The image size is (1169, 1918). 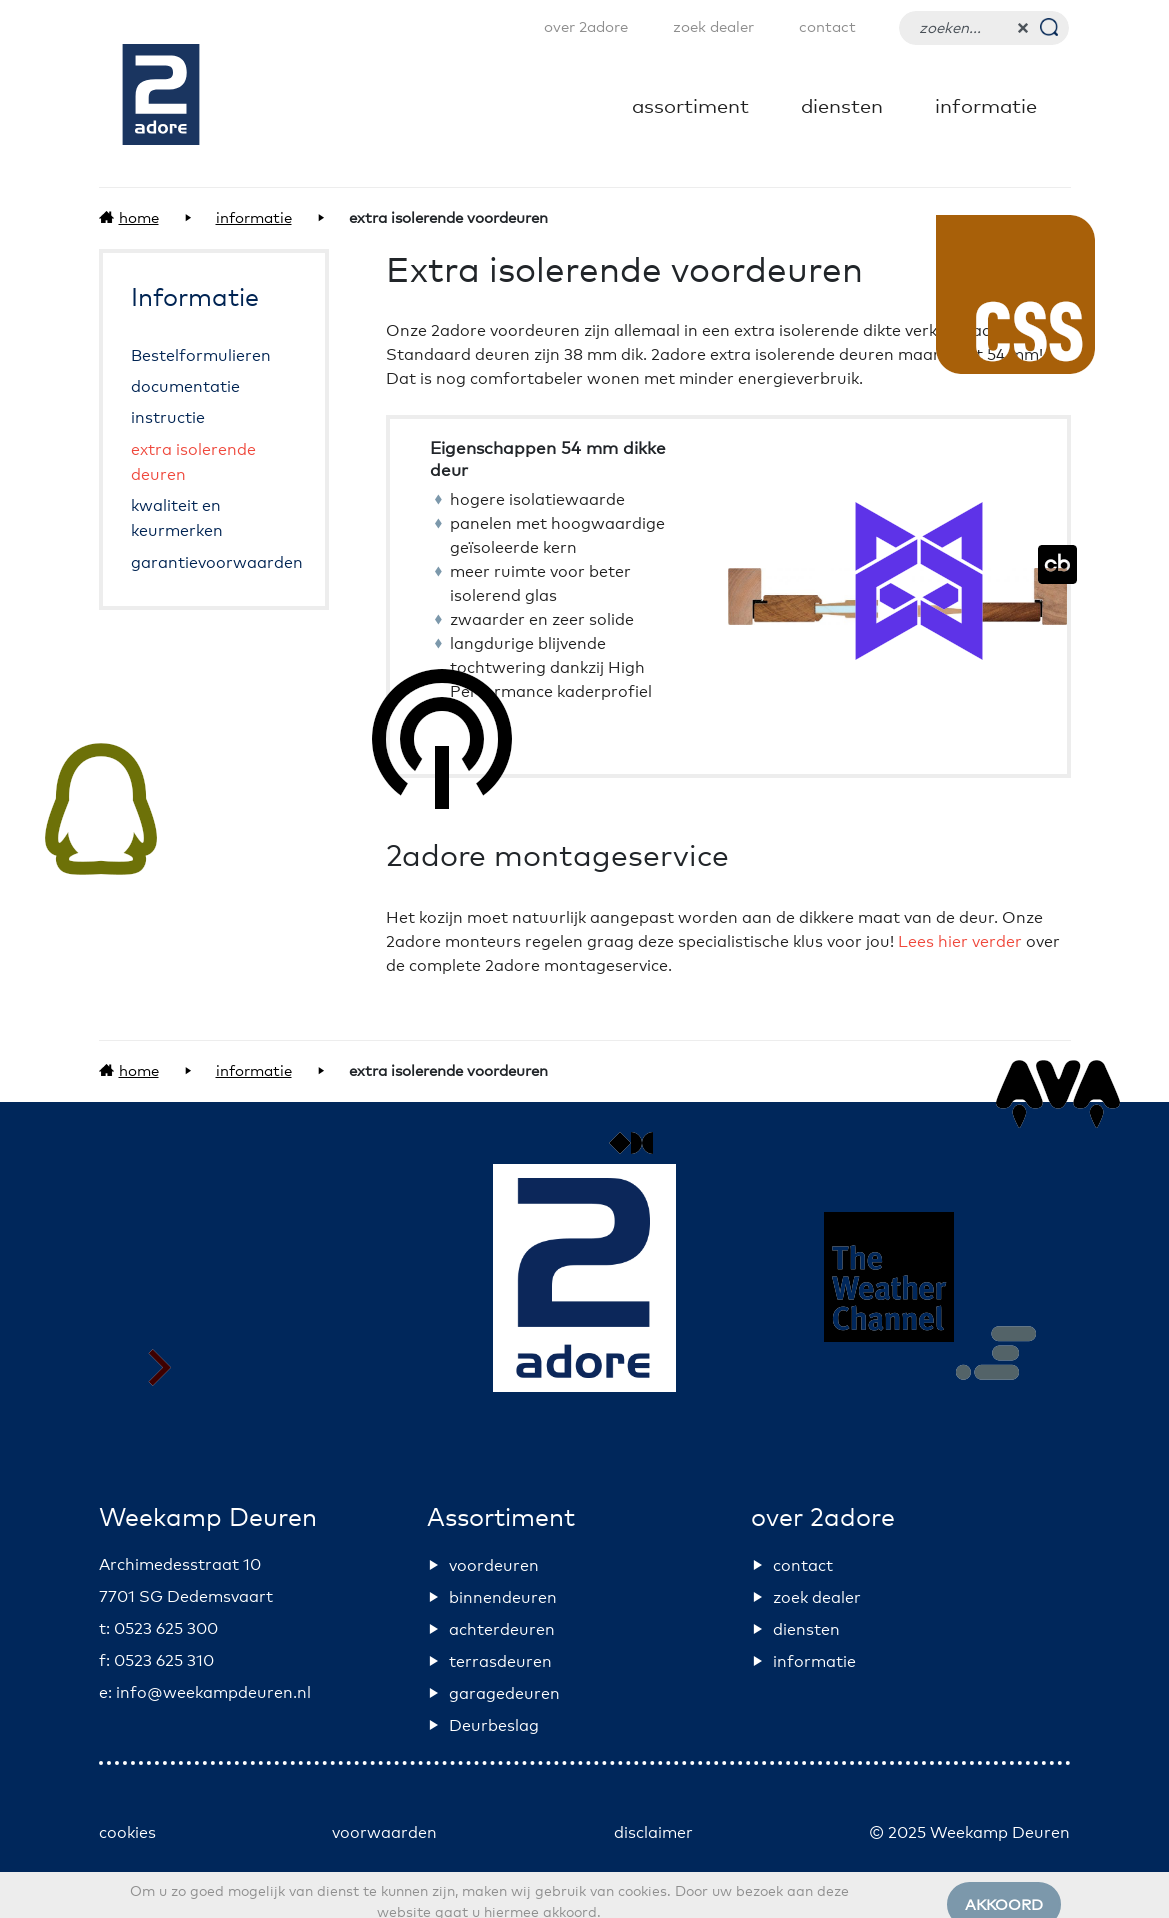 I want to click on CSS programming language logo, so click(x=1015, y=294).